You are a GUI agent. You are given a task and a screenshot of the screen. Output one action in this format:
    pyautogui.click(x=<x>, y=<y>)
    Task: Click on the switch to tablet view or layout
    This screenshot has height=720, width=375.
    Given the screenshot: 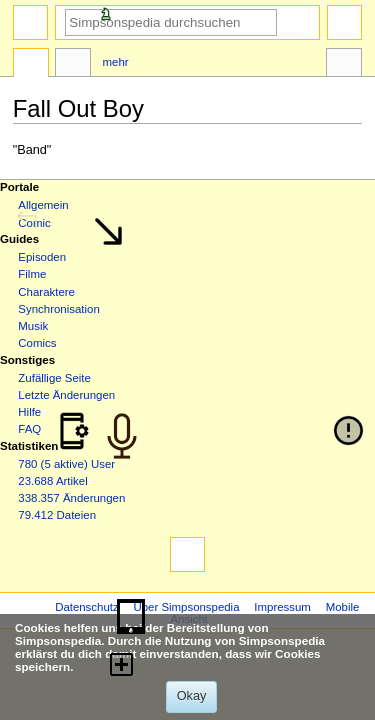 What is the action you would take?
    pyautogui.click(x=131, y=616)
    